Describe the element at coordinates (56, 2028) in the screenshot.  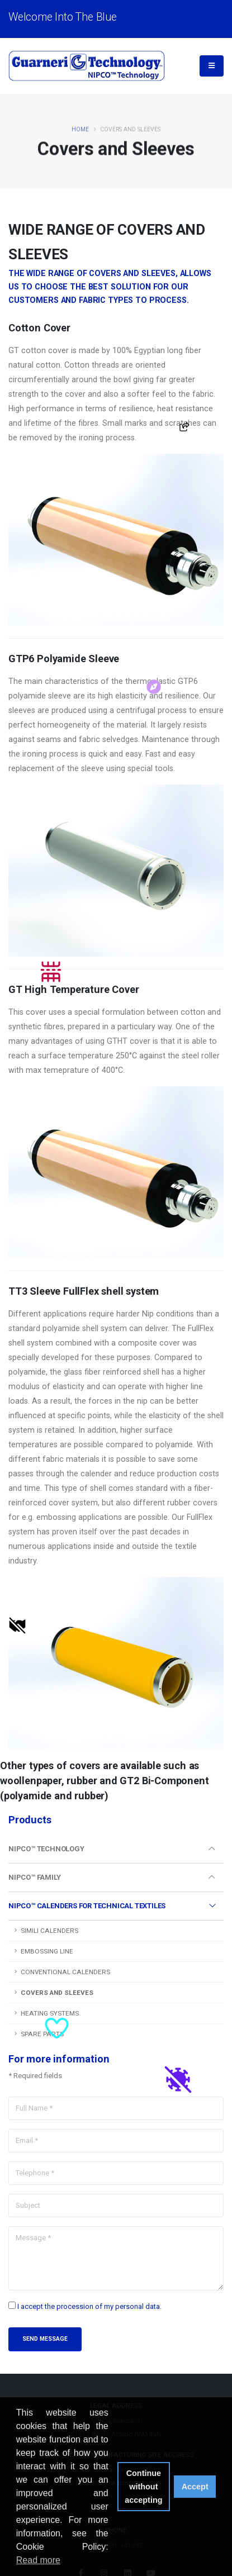
I see `add to favorites` at that location.